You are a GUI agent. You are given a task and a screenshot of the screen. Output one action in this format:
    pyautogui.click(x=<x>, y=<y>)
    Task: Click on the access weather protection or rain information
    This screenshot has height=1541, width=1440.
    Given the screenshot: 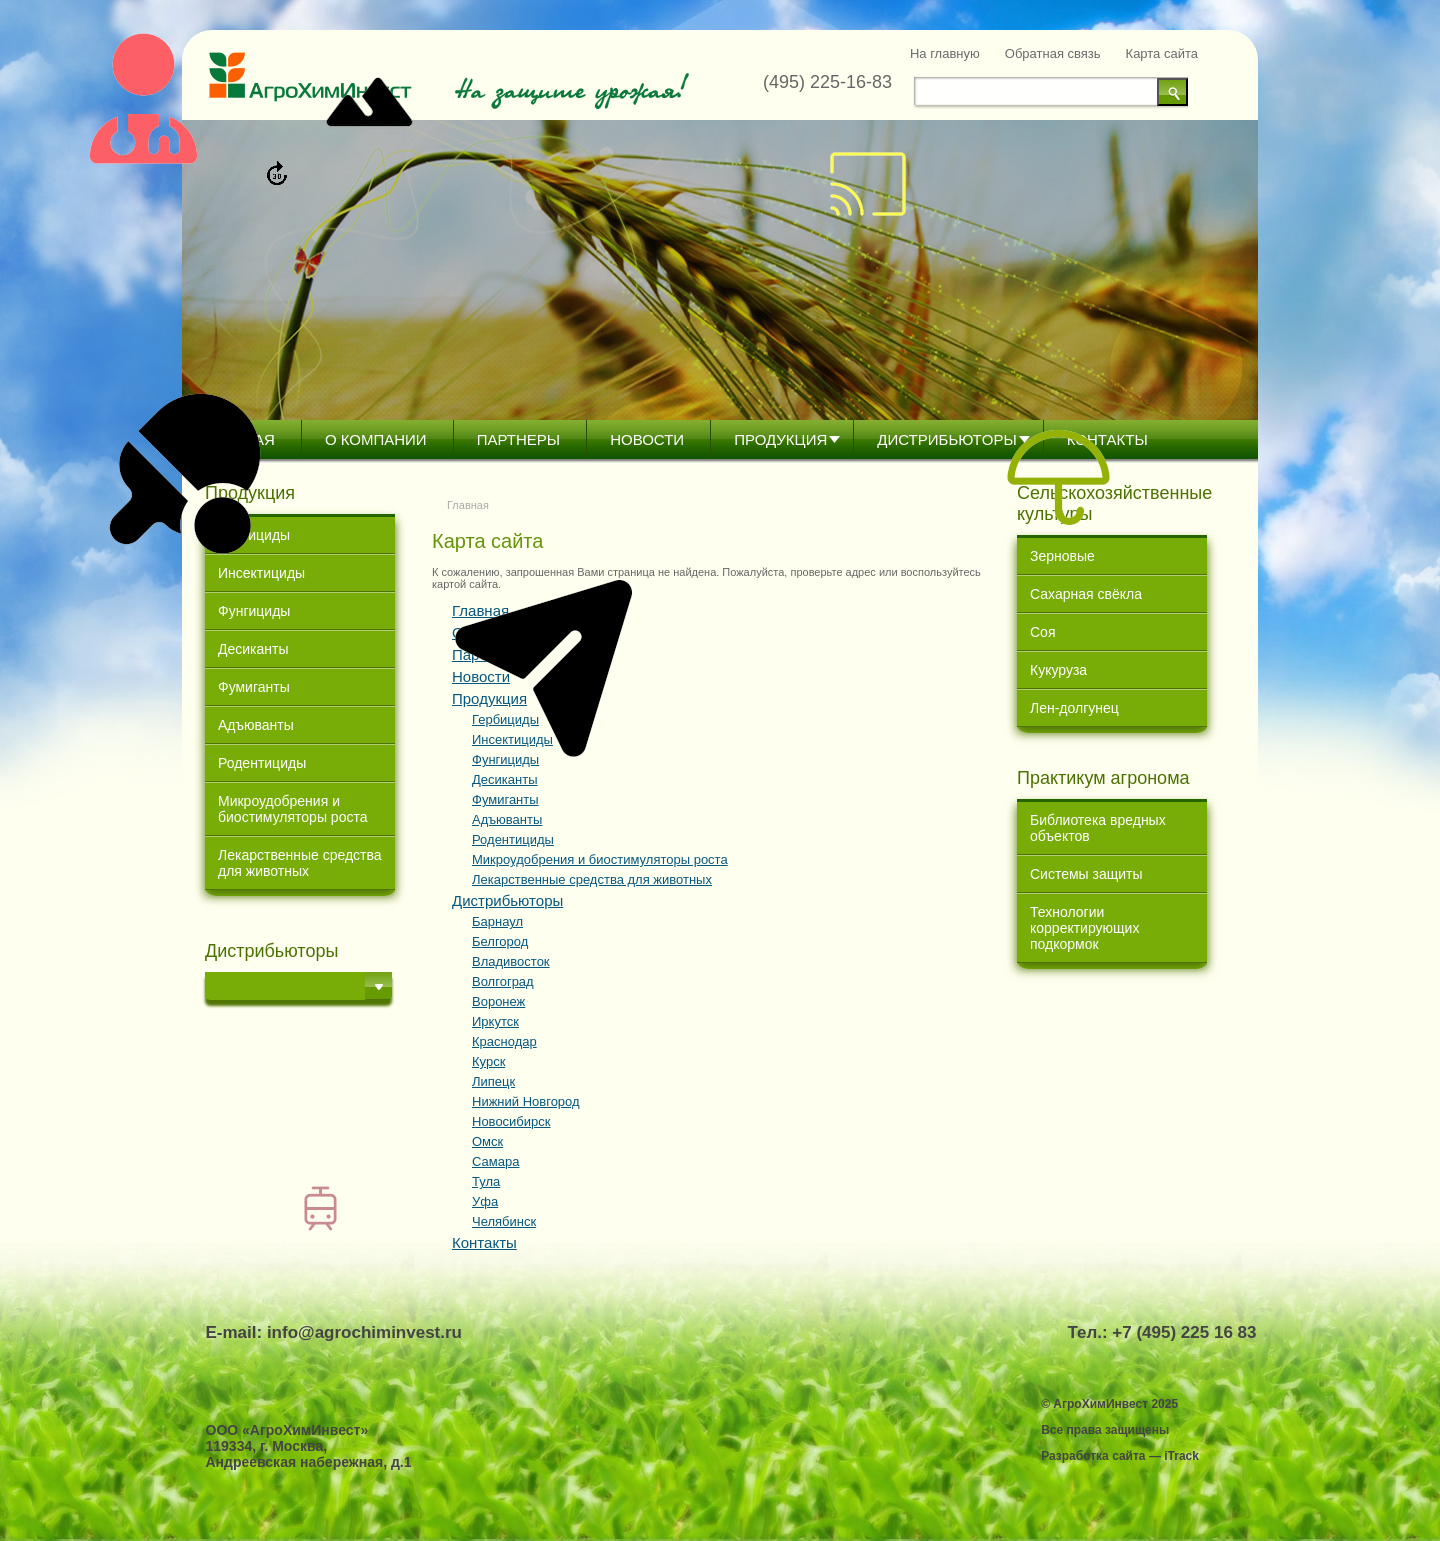 What is the action you would take?
    pyautogui.click(x=1058, y=477)
    